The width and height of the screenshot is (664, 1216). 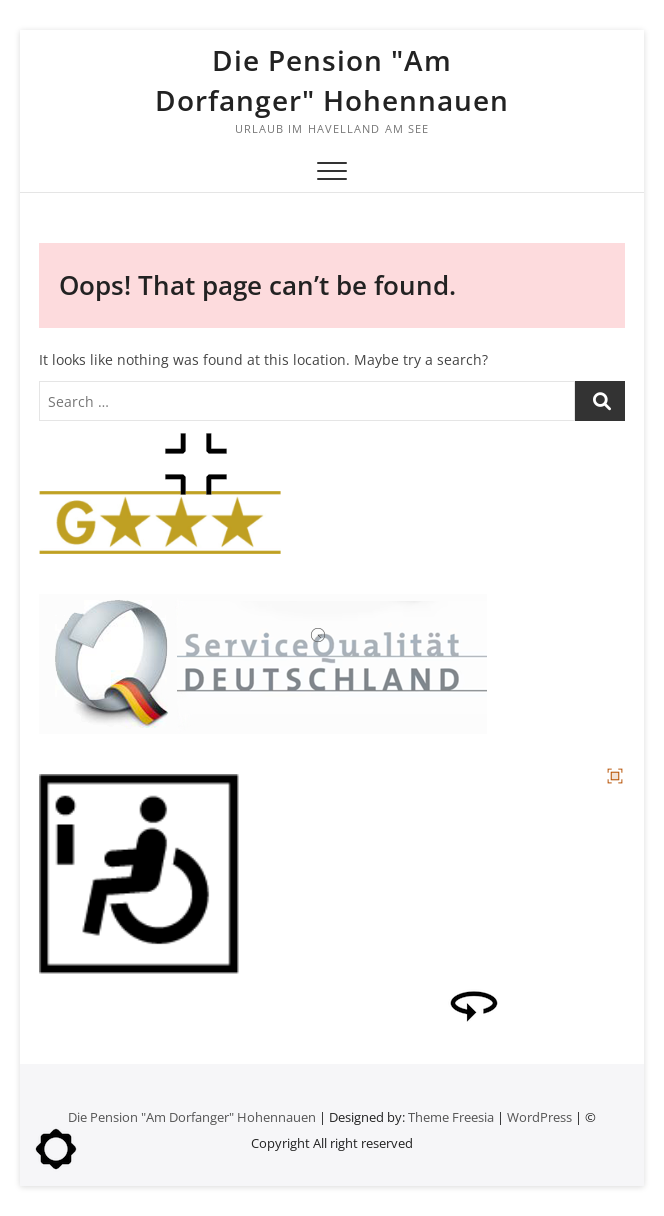 What do you see at coordinates (318, 635) in the screenshot?
I see `view afternoon schedule or events` at bounding box center [318, 635].